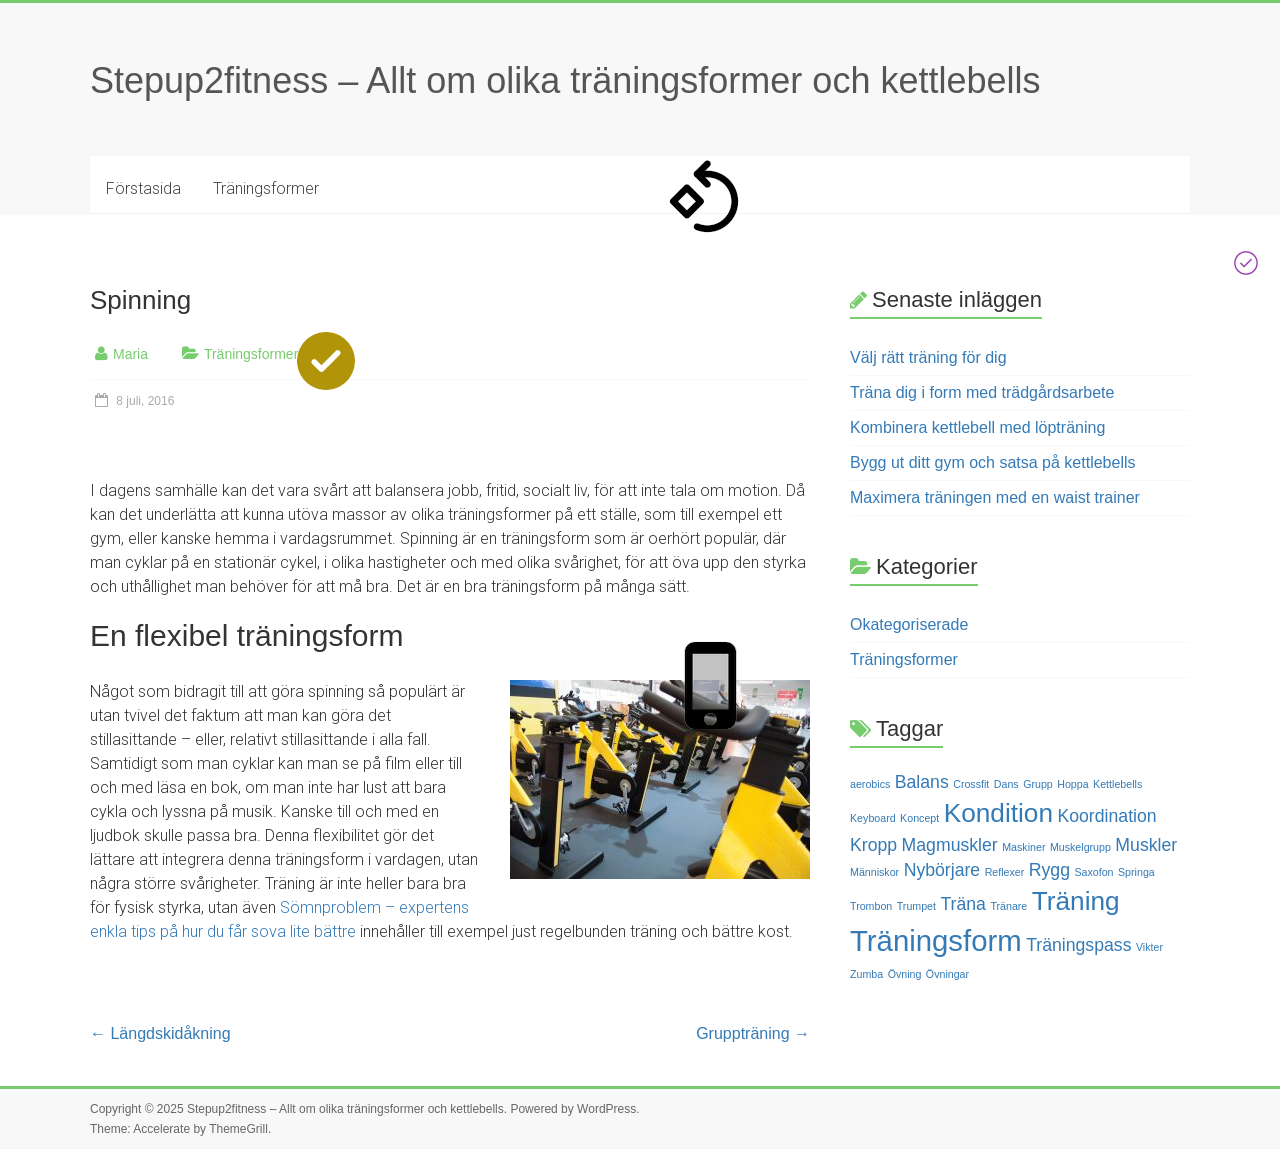 This screenshot has width=1280, height=1149. I want to click on refresh or reload placeholder content, so click(704, 198).